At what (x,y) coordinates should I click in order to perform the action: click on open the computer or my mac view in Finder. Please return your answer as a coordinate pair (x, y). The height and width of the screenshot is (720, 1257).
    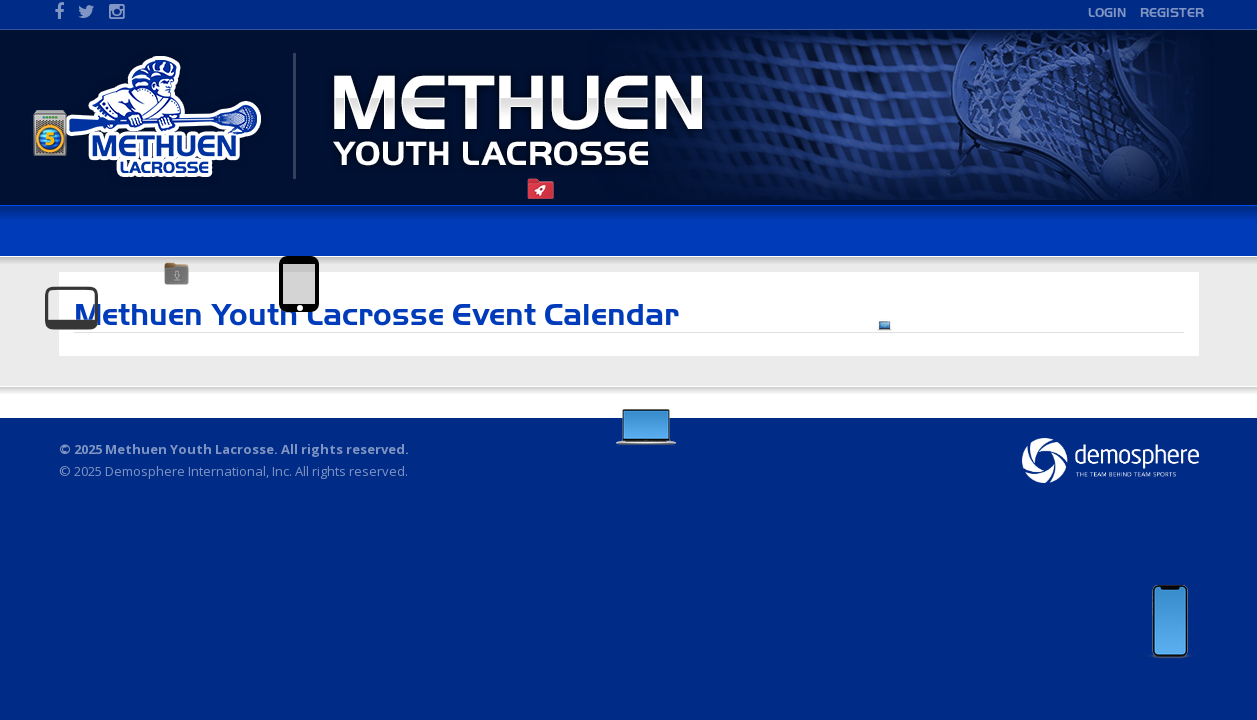
    Looking at the image, I should click on (884, 324).